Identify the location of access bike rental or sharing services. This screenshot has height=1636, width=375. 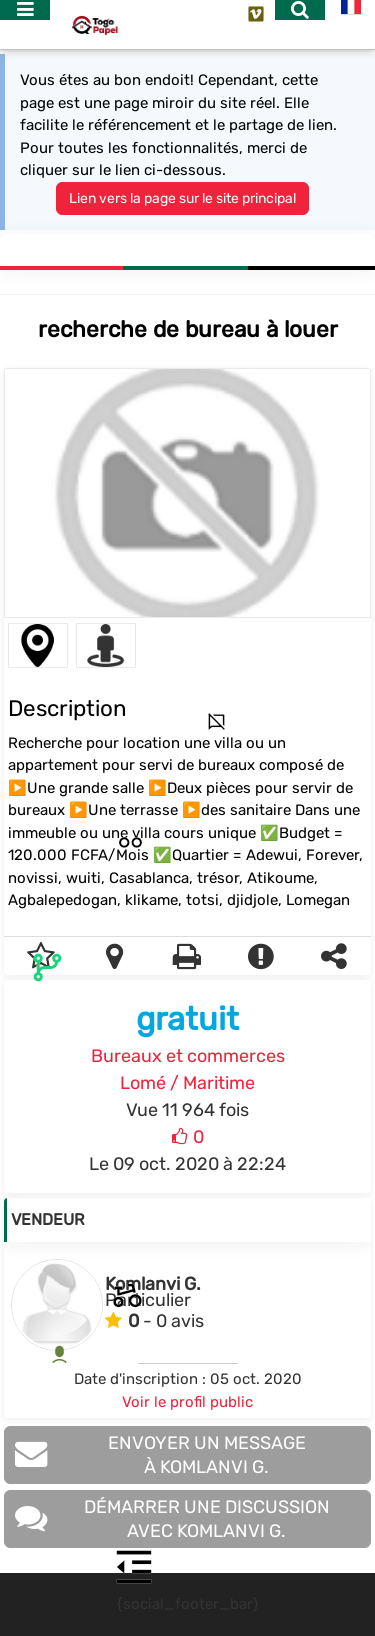
(127, 1295).